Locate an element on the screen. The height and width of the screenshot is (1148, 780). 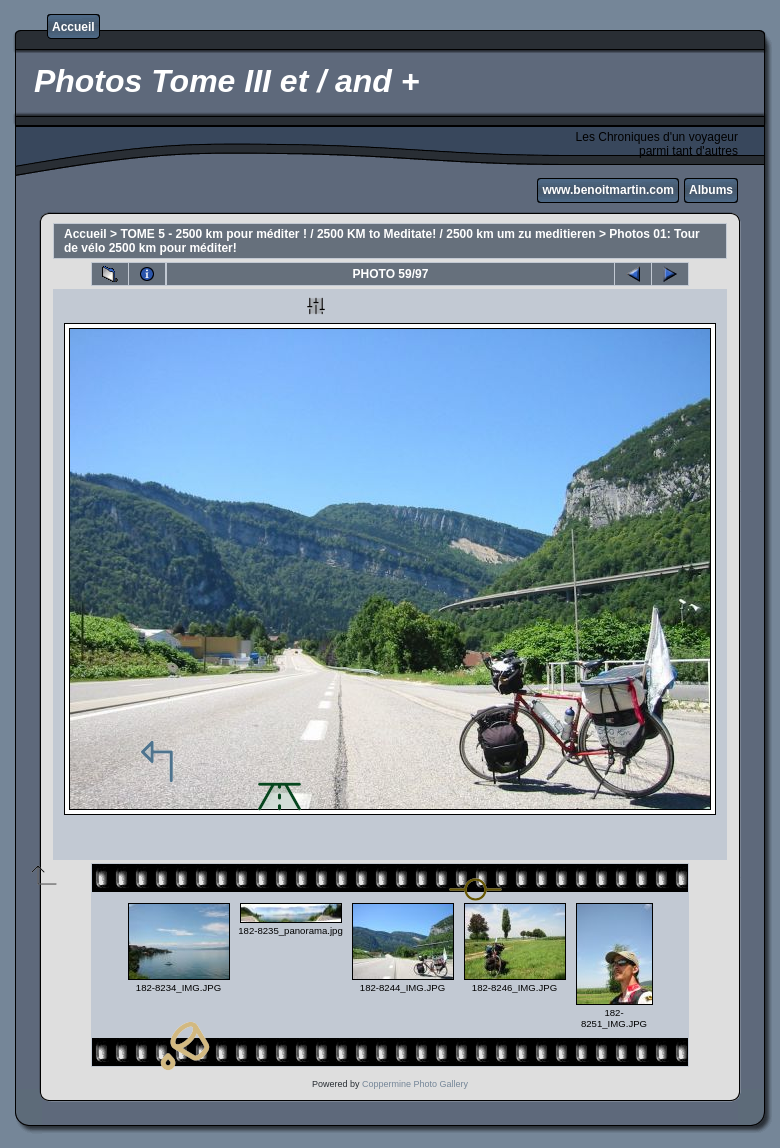
view commit history is located at coordinates (475, 889).